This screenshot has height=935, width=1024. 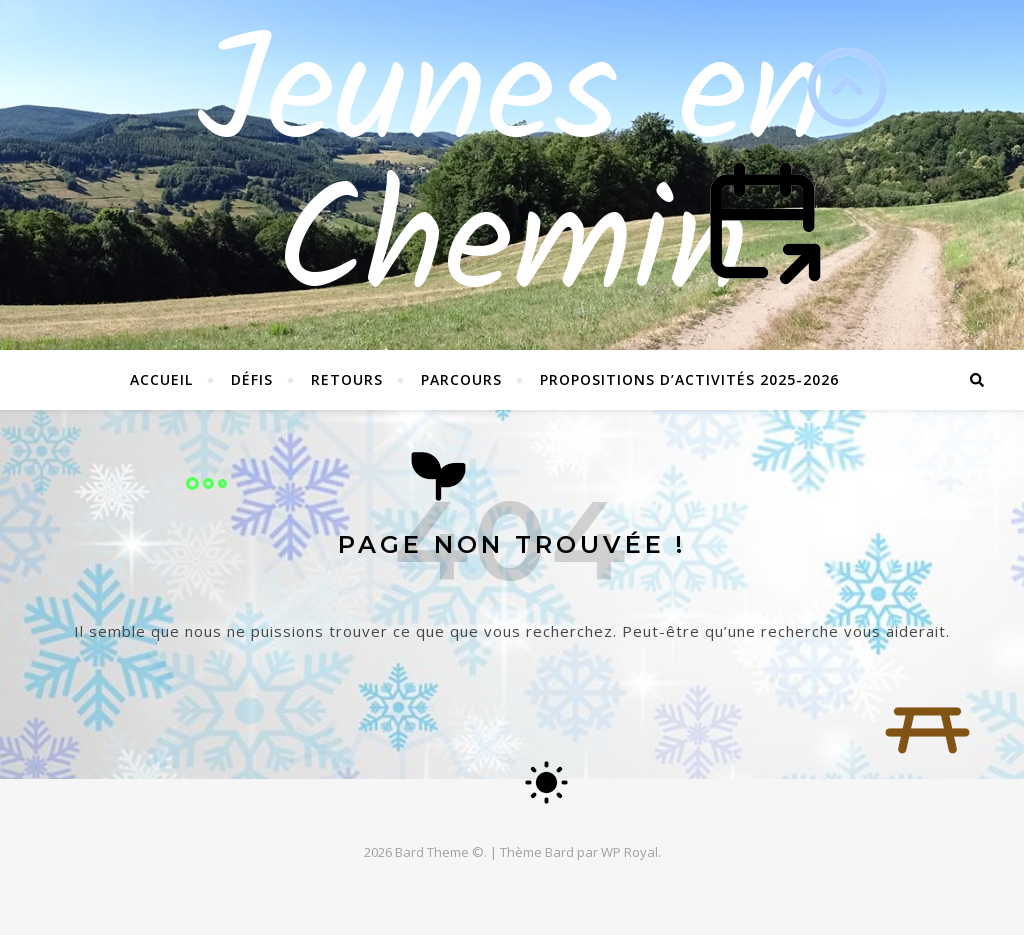 What do you see at coordinates (927, 732) in the screenshot?
I see `find nearby picnic areas` at bounding box center [927, 732].